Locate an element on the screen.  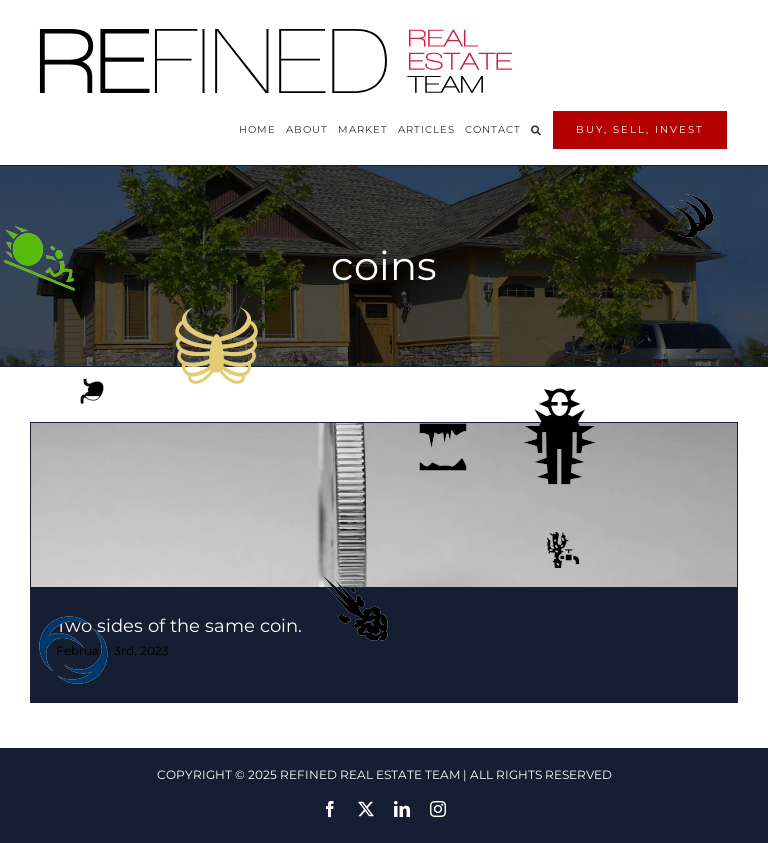
equip spiked armor to your character is located at coordinates (559, 436).